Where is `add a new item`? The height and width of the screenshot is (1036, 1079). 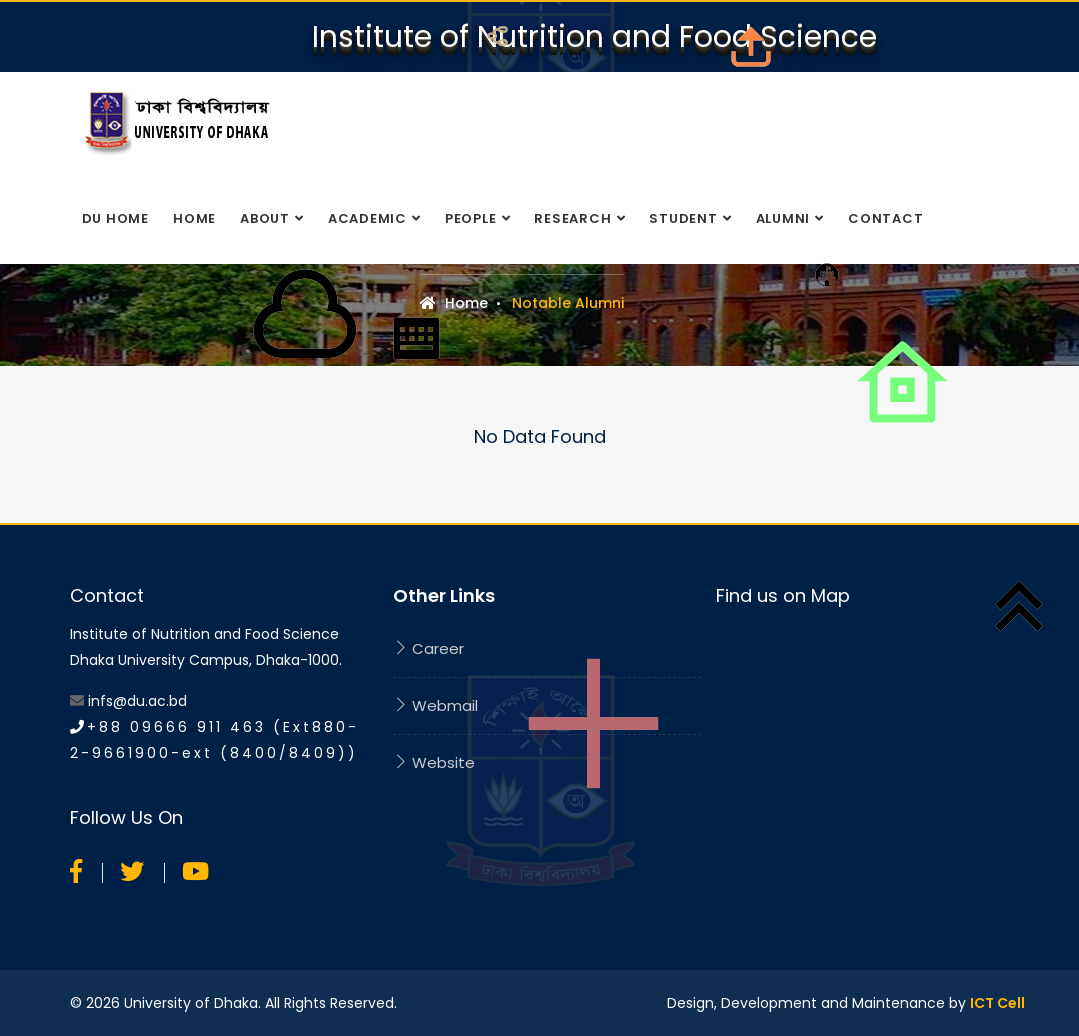 add a new item is located at coordinates (593, 723).